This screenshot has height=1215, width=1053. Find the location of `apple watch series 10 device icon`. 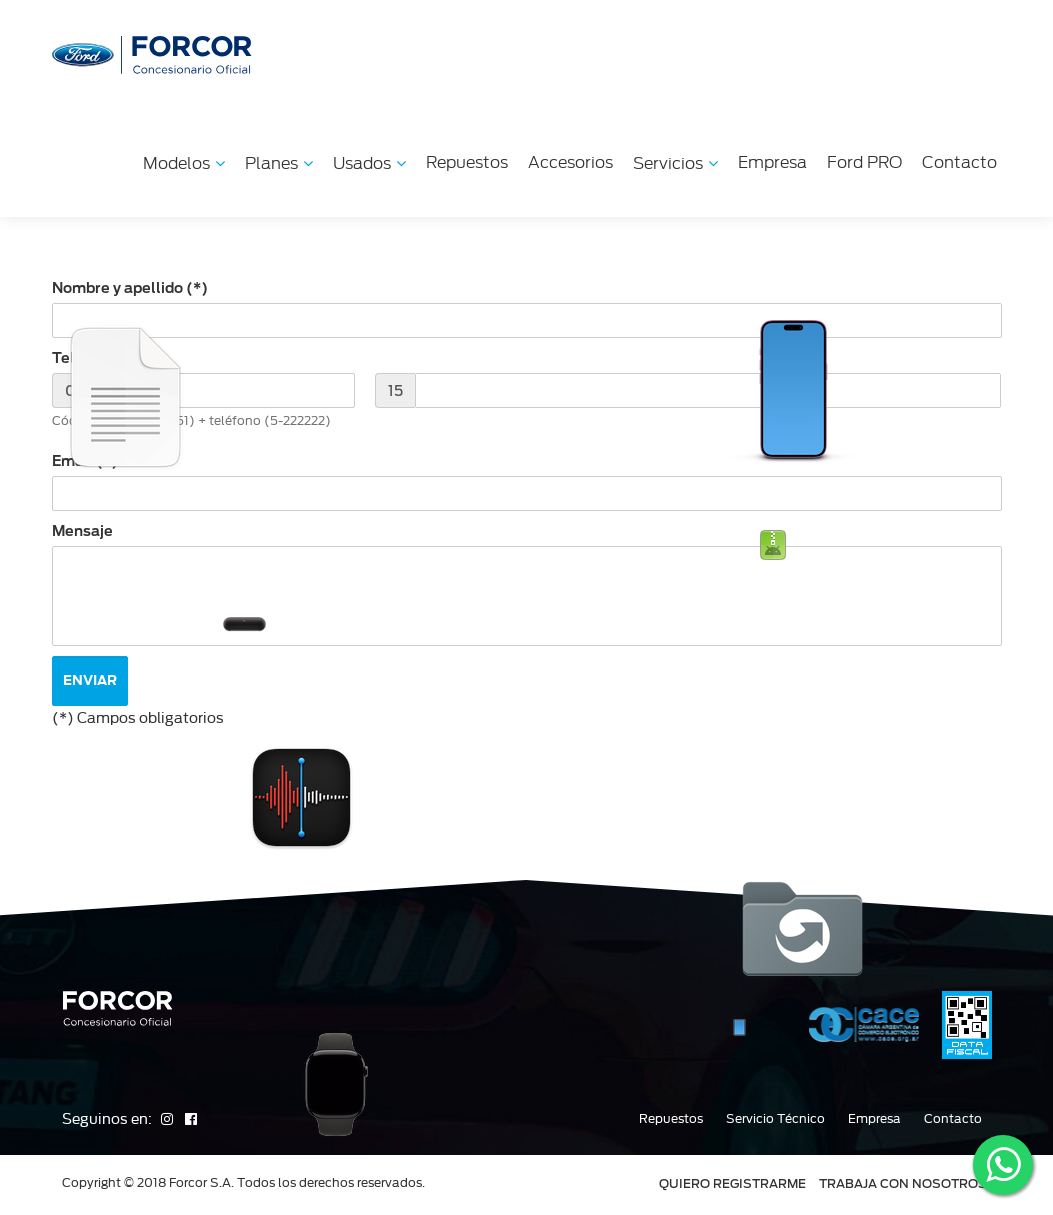

apple watch series 10 device icon is located at coordinates (335, 1084).